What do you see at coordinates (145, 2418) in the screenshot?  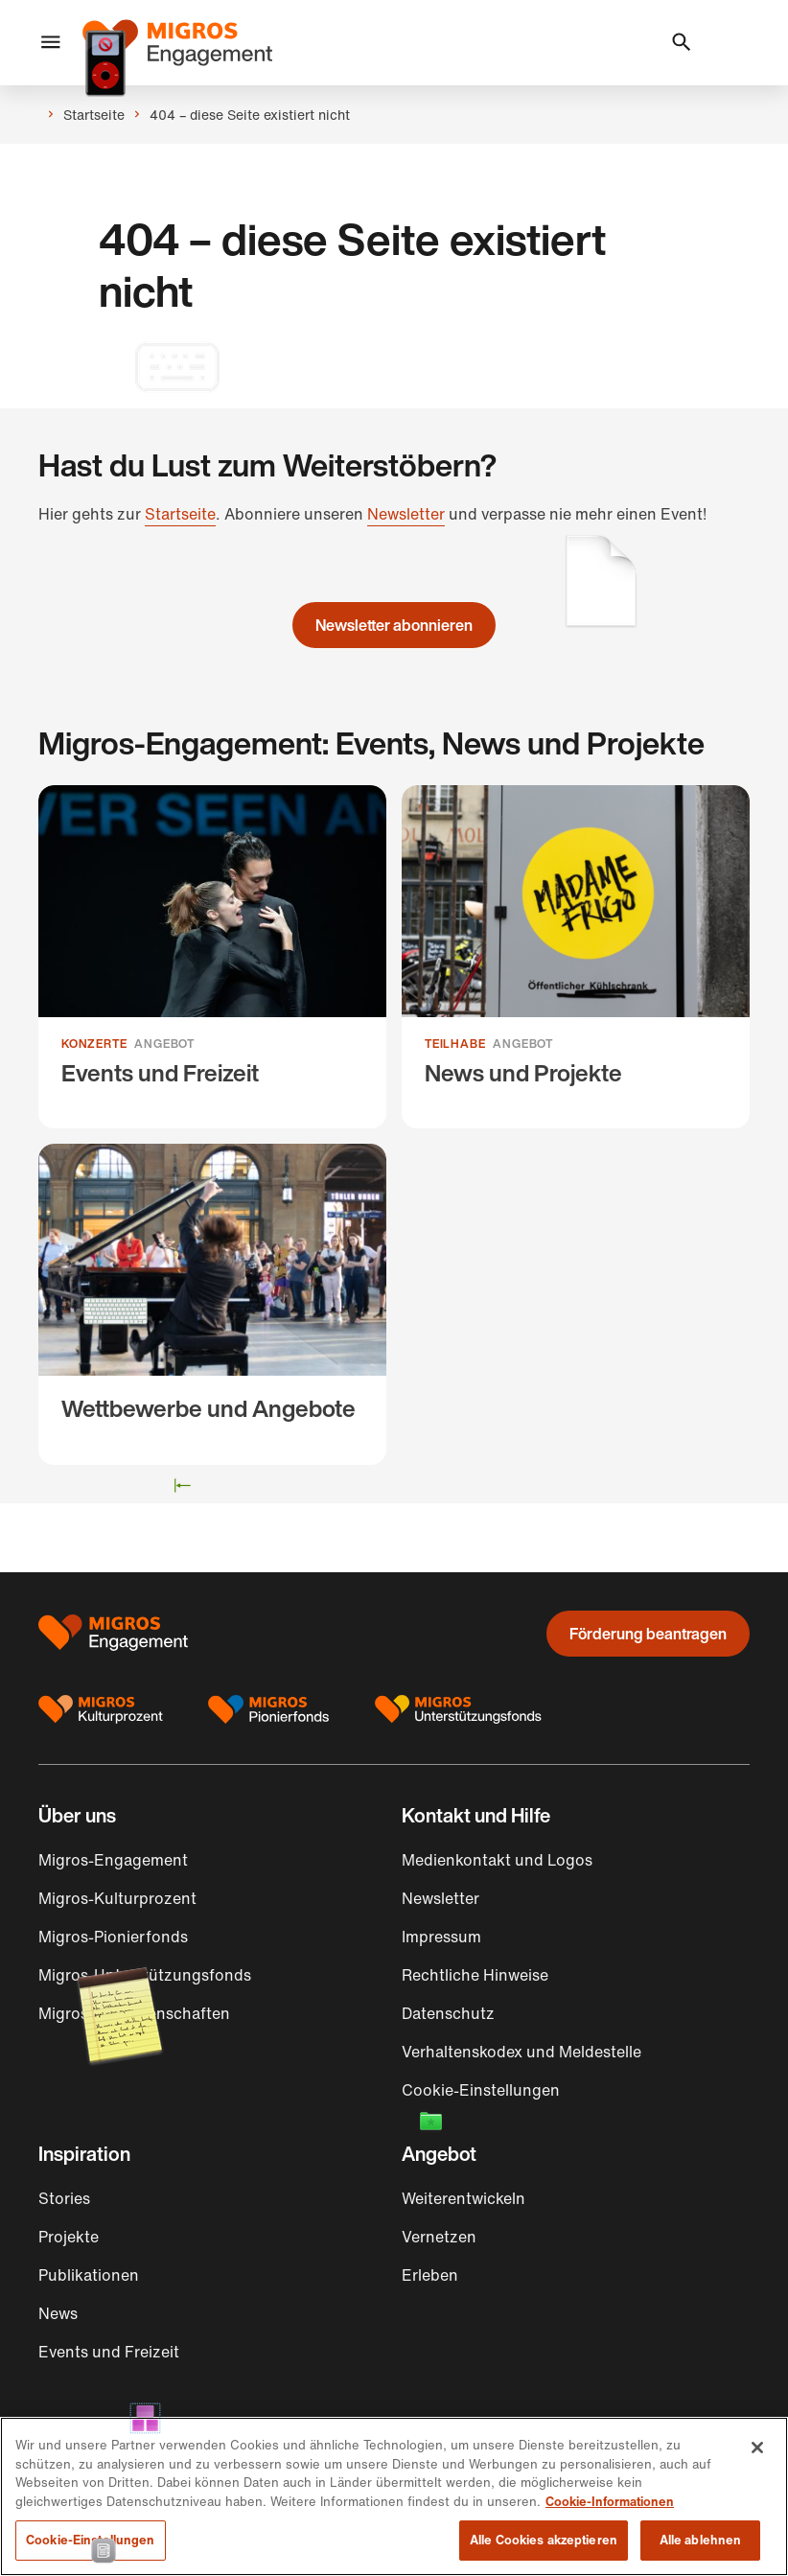 I see `select all items in the current view` at bounding box center [145, 2418].